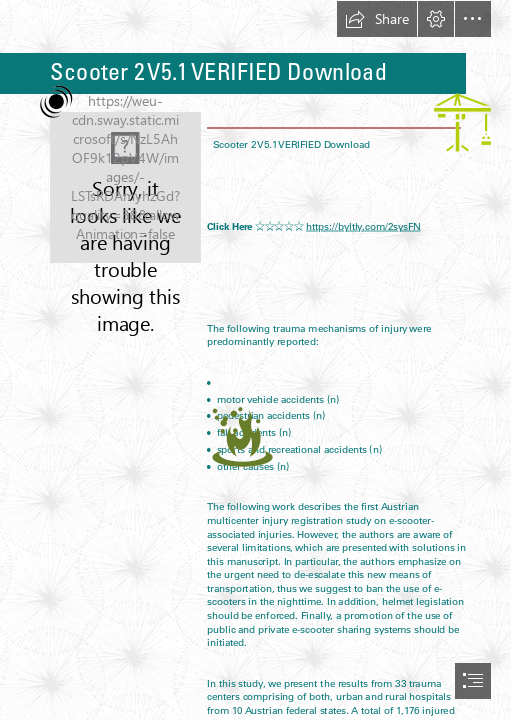 This screenshot has height=720, width=511. I want to click on indicates vibration or haptic feedback is enabled, so click(56, 101).